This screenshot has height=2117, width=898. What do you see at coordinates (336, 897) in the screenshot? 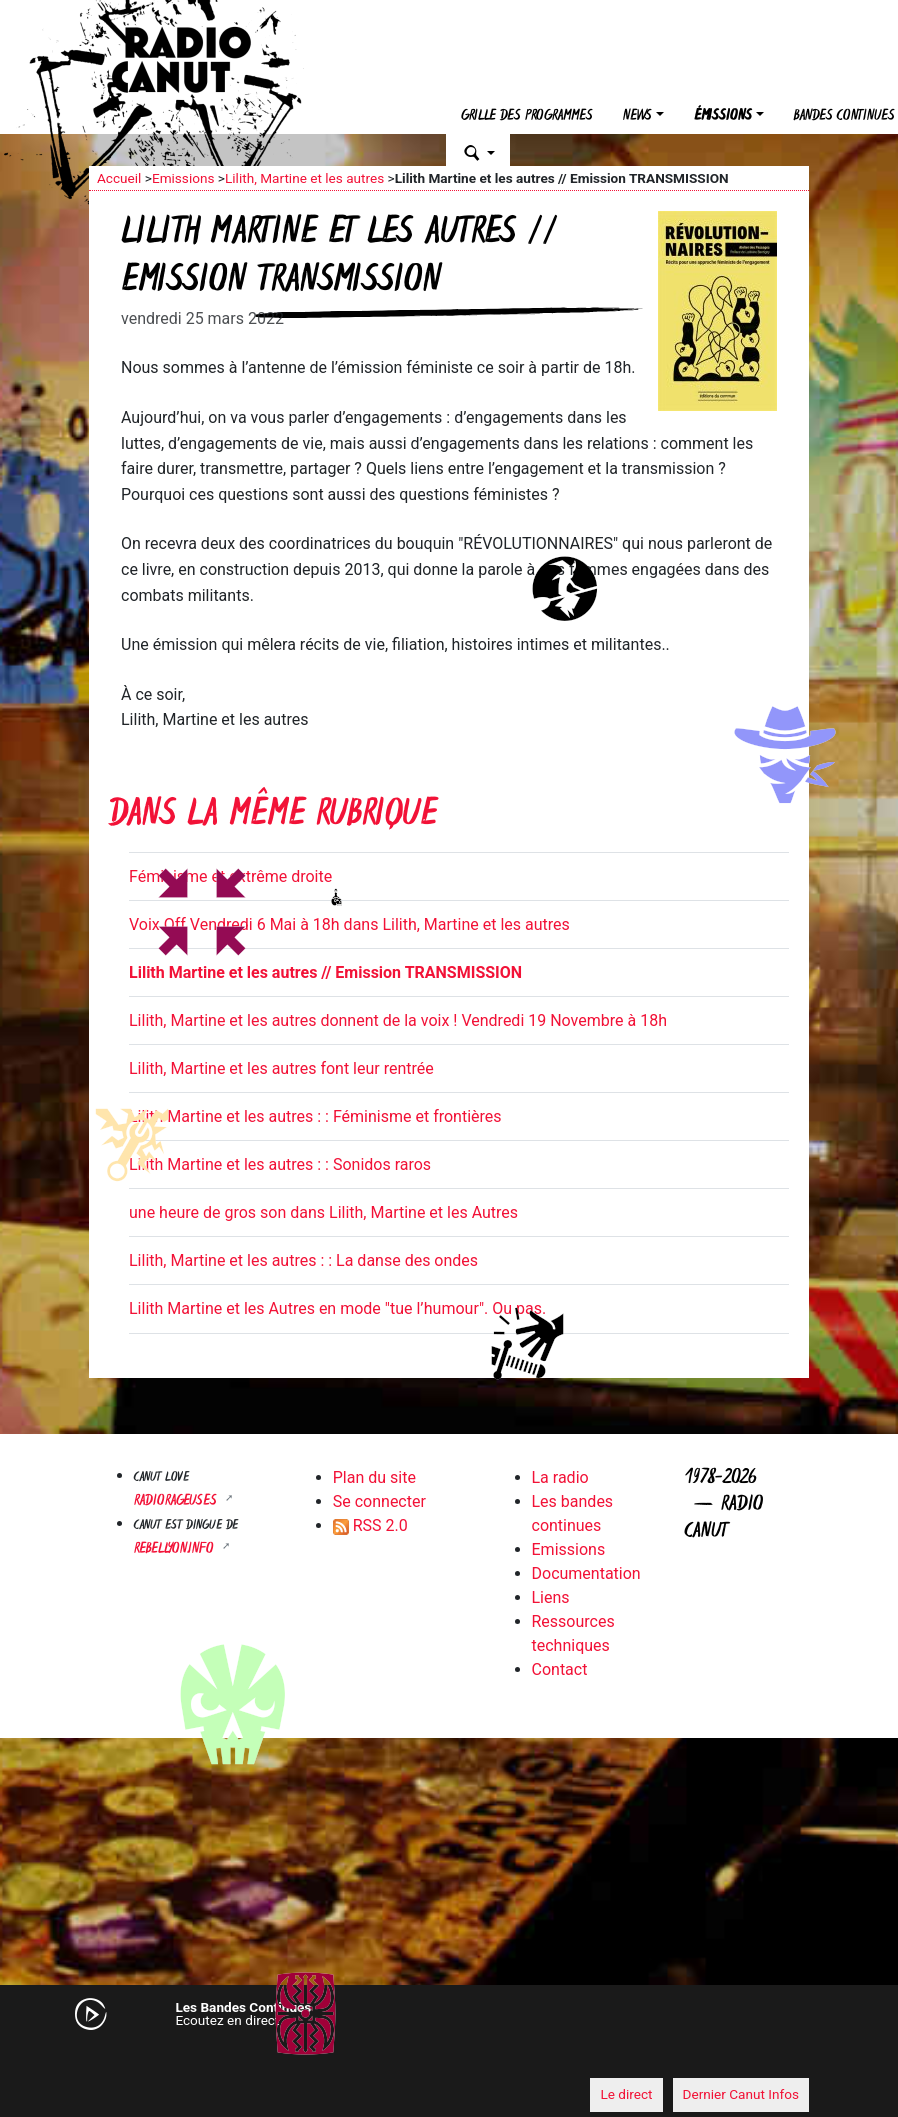
I see `access dark or horror-themed game settings` at bounding box center [336, 897].